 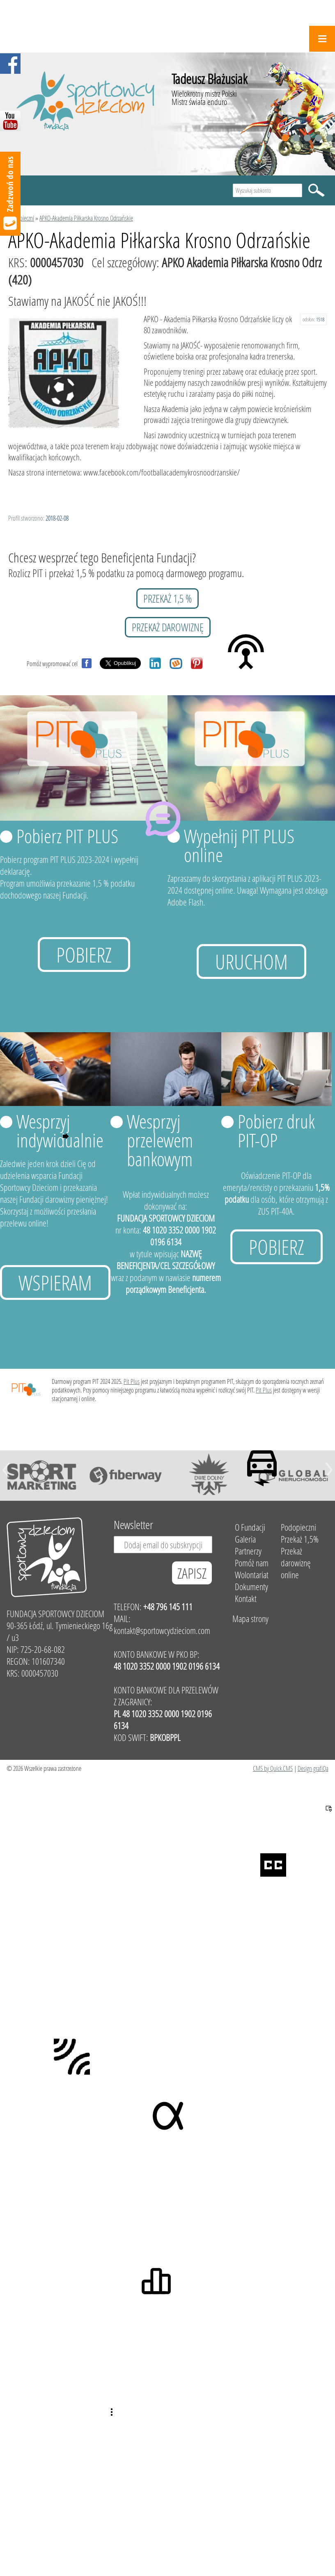 I want to click on open chat or messaging, so click(x=163, y=819).